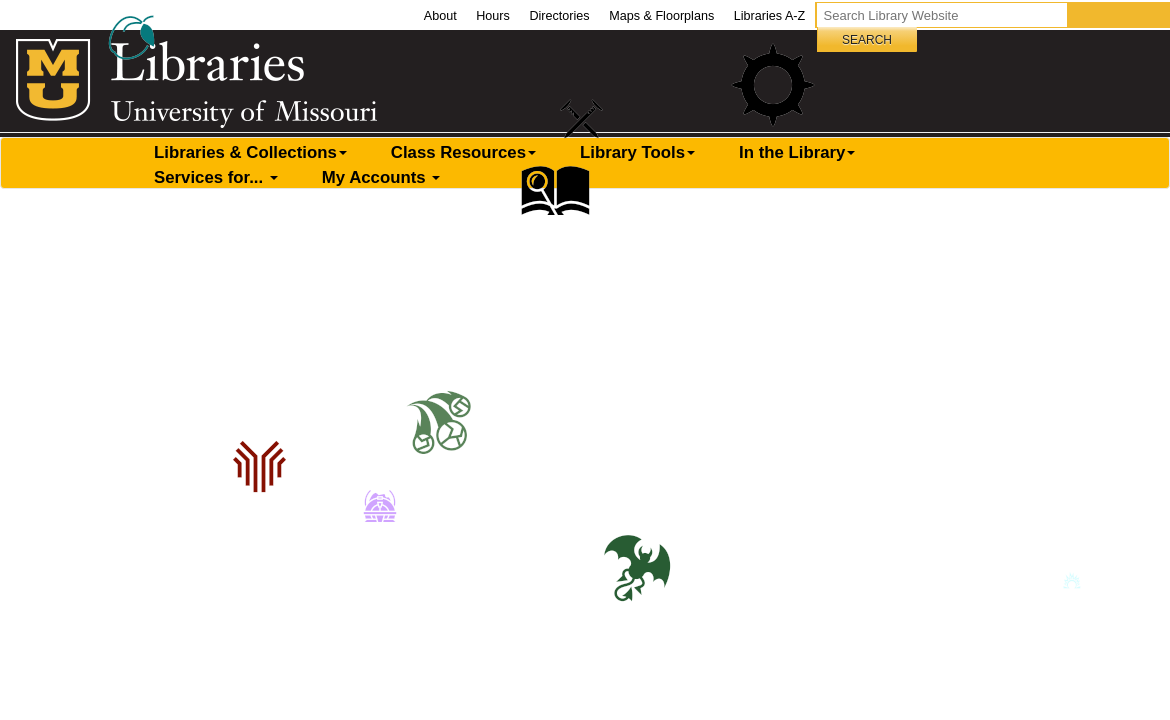 The width and height of the screenshot is (1170, 720). What do you see at coordinates (380, 506) in the screenshot?
I see `access grain storage facilities` at bounding box center [380, 506].